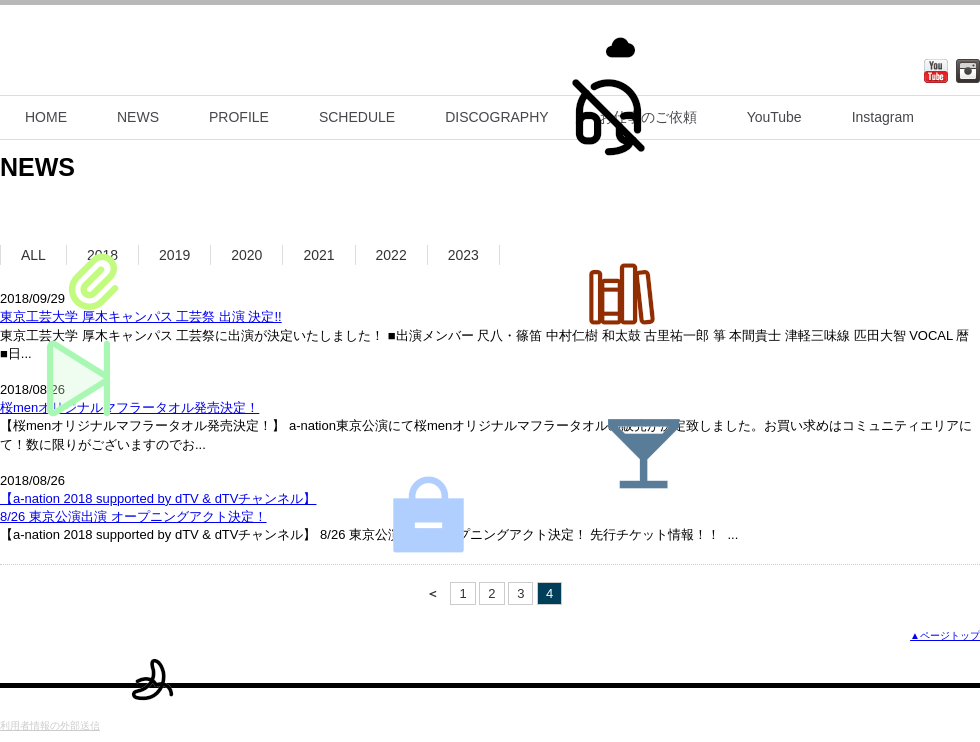 The width and height of the screenshot is (980, 742). Describe the element at coordinates (608, 115) in the screenshot. I see `mute or disable headset audio` at that location.